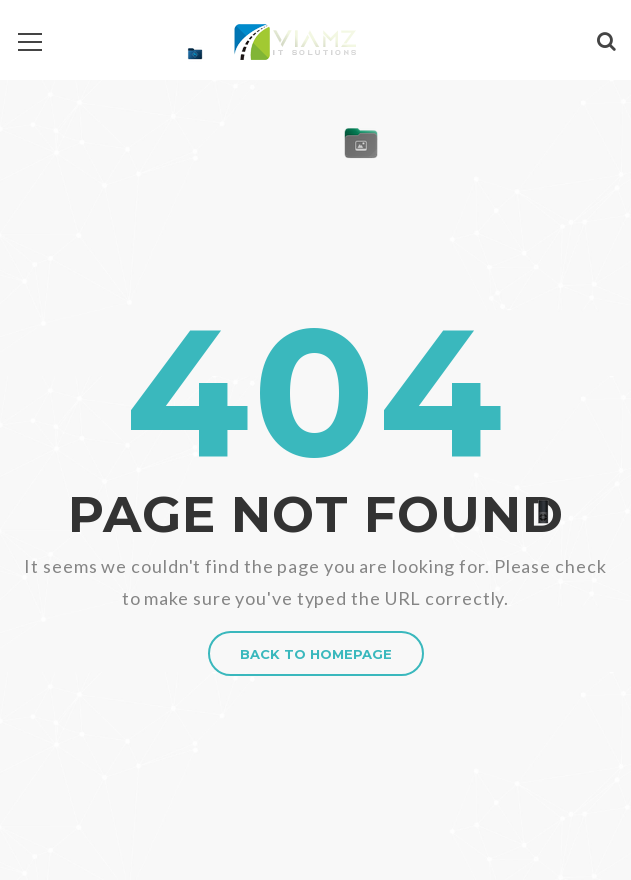 The image size is (631, 880). What do you see at coordinates (543, 512) in the screenshot?
I see `access iPod device settings` at bounding box center [543, 512].